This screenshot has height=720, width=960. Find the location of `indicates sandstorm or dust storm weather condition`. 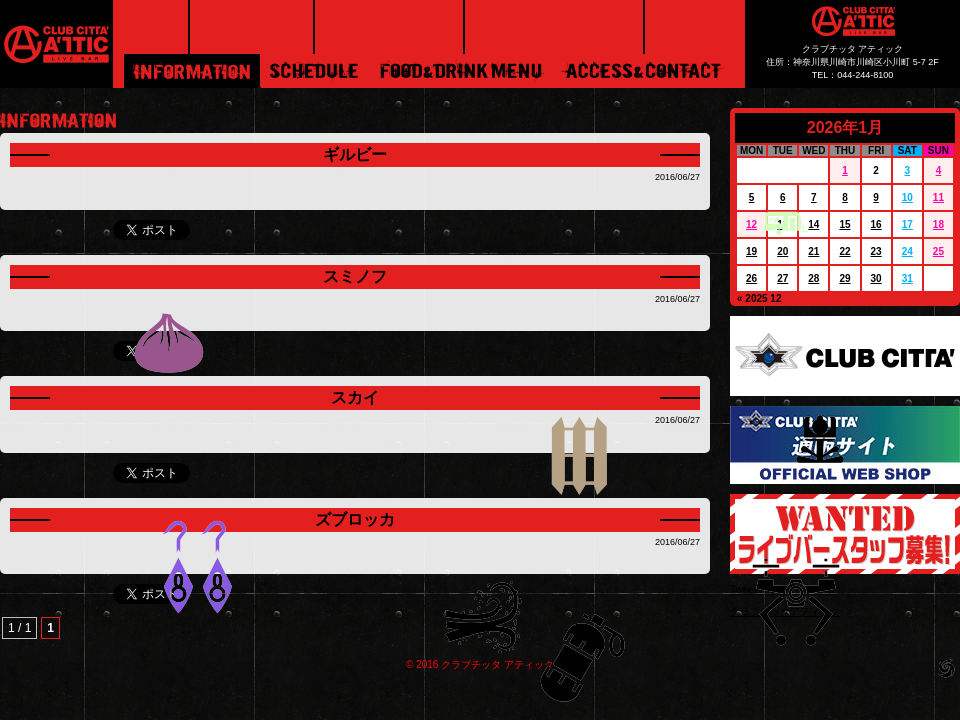

indicates sandstorm or dust storm weather condition is located at coordinates (483, 617).